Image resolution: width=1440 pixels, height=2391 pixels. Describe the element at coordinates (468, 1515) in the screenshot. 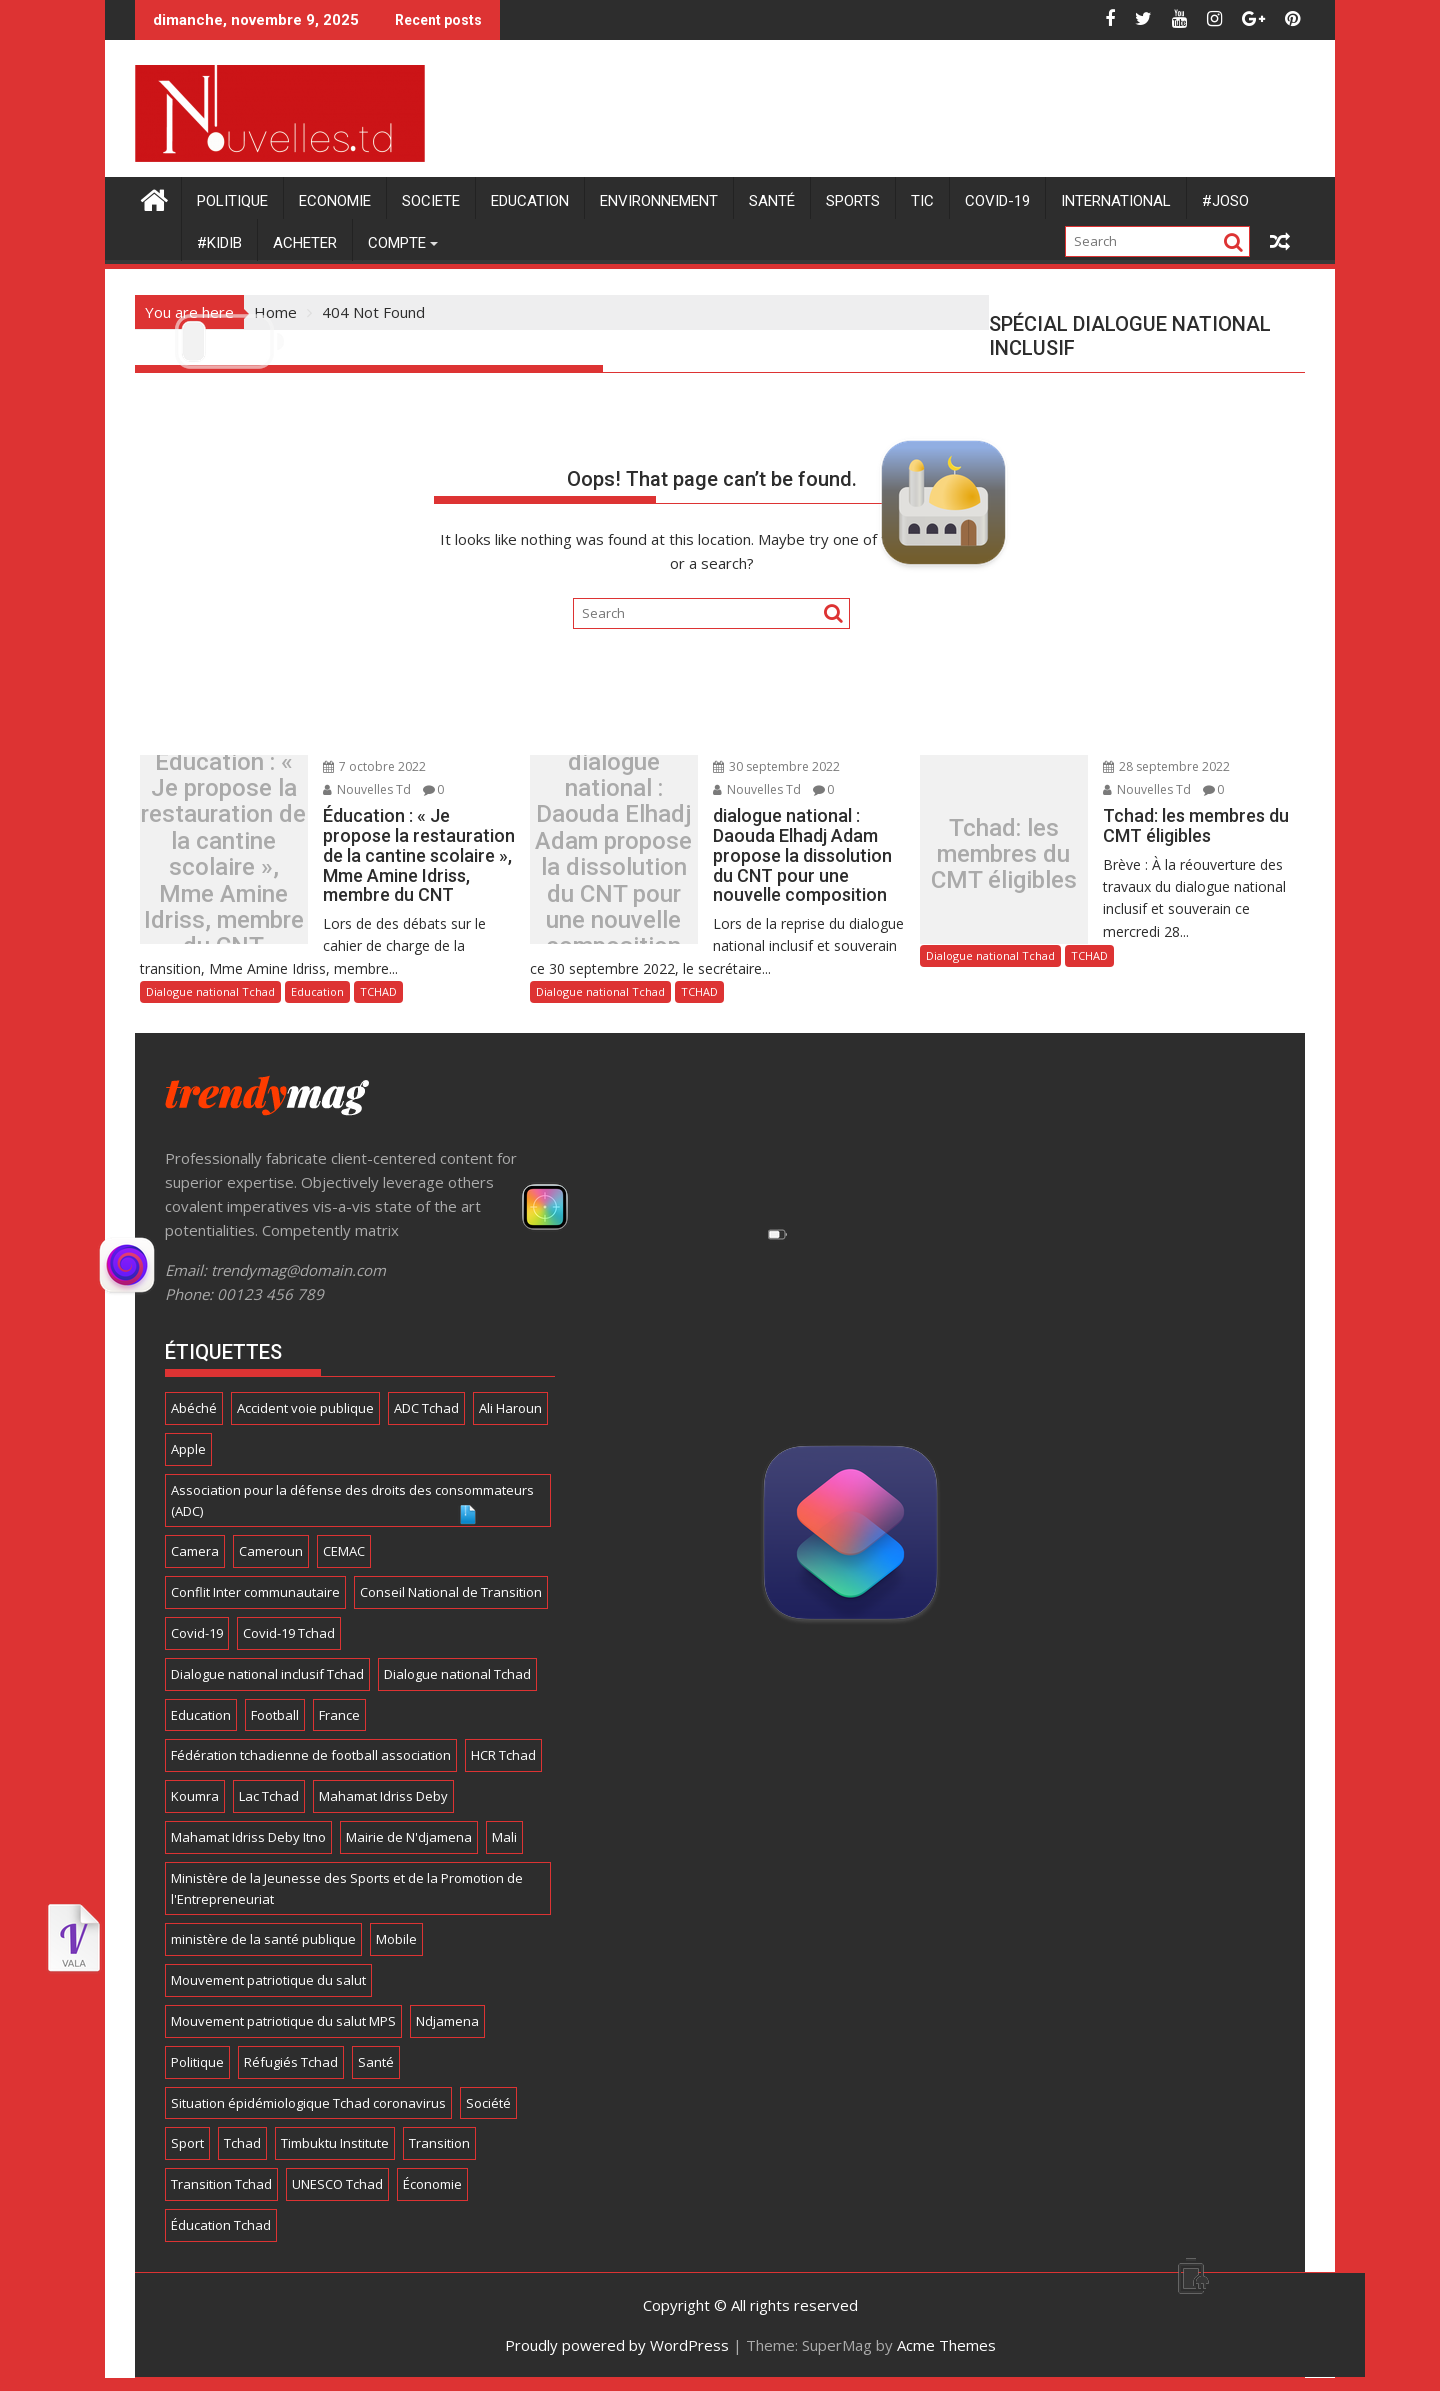

I see `an archive file in .ar format` at that location.